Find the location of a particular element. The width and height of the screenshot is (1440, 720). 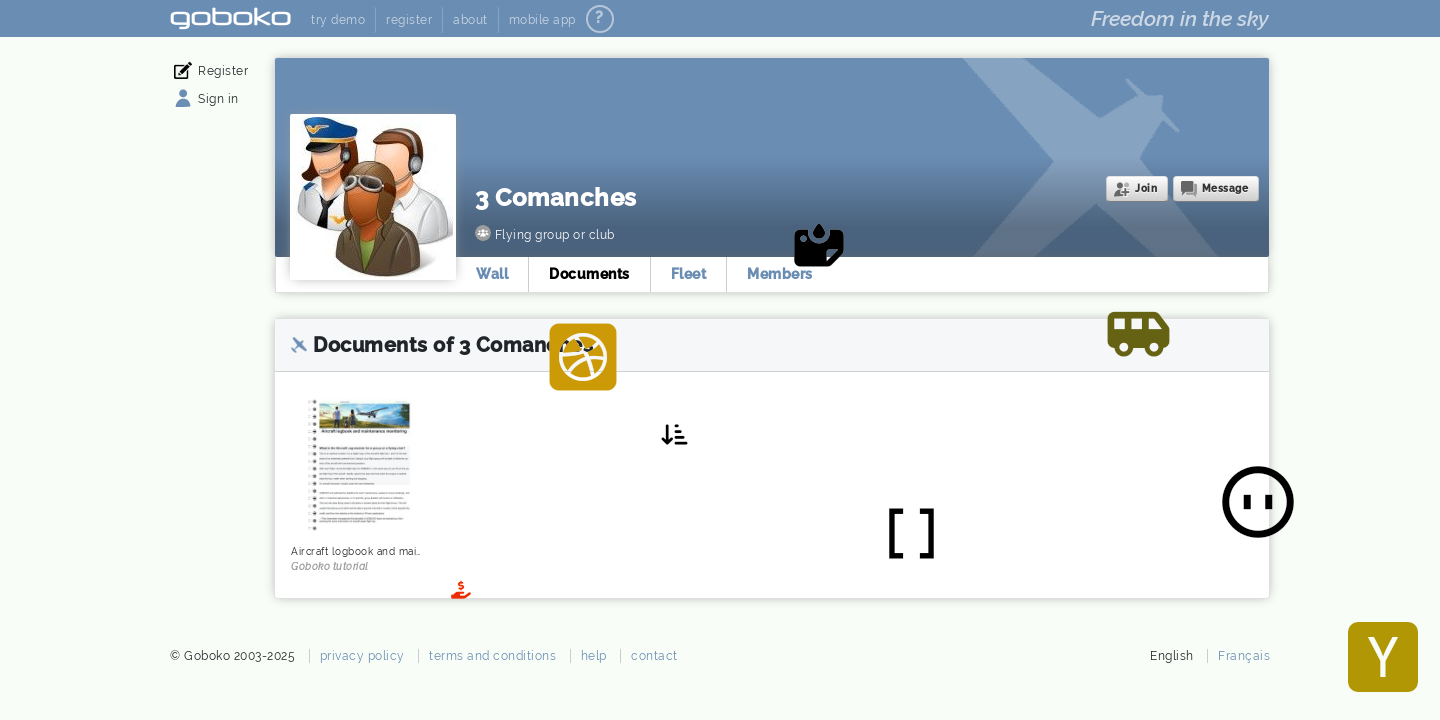

make a payment or donation is located at coordinates (461, 590).